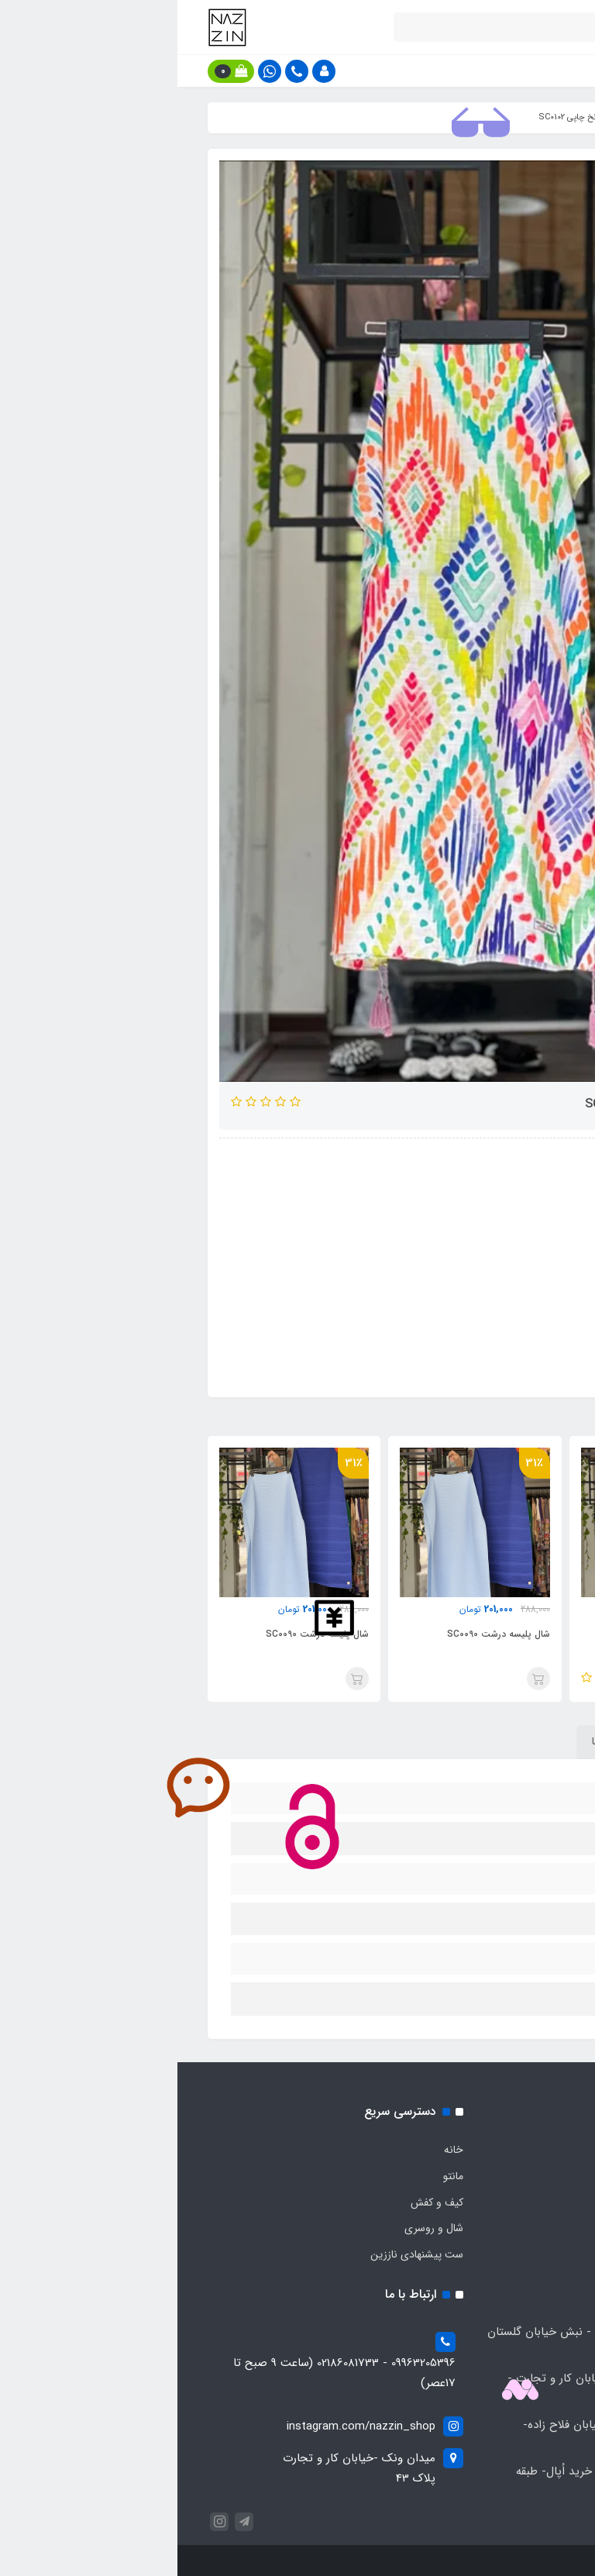  I want to click on access Chinese yuan payment options, so click(334, 1617).